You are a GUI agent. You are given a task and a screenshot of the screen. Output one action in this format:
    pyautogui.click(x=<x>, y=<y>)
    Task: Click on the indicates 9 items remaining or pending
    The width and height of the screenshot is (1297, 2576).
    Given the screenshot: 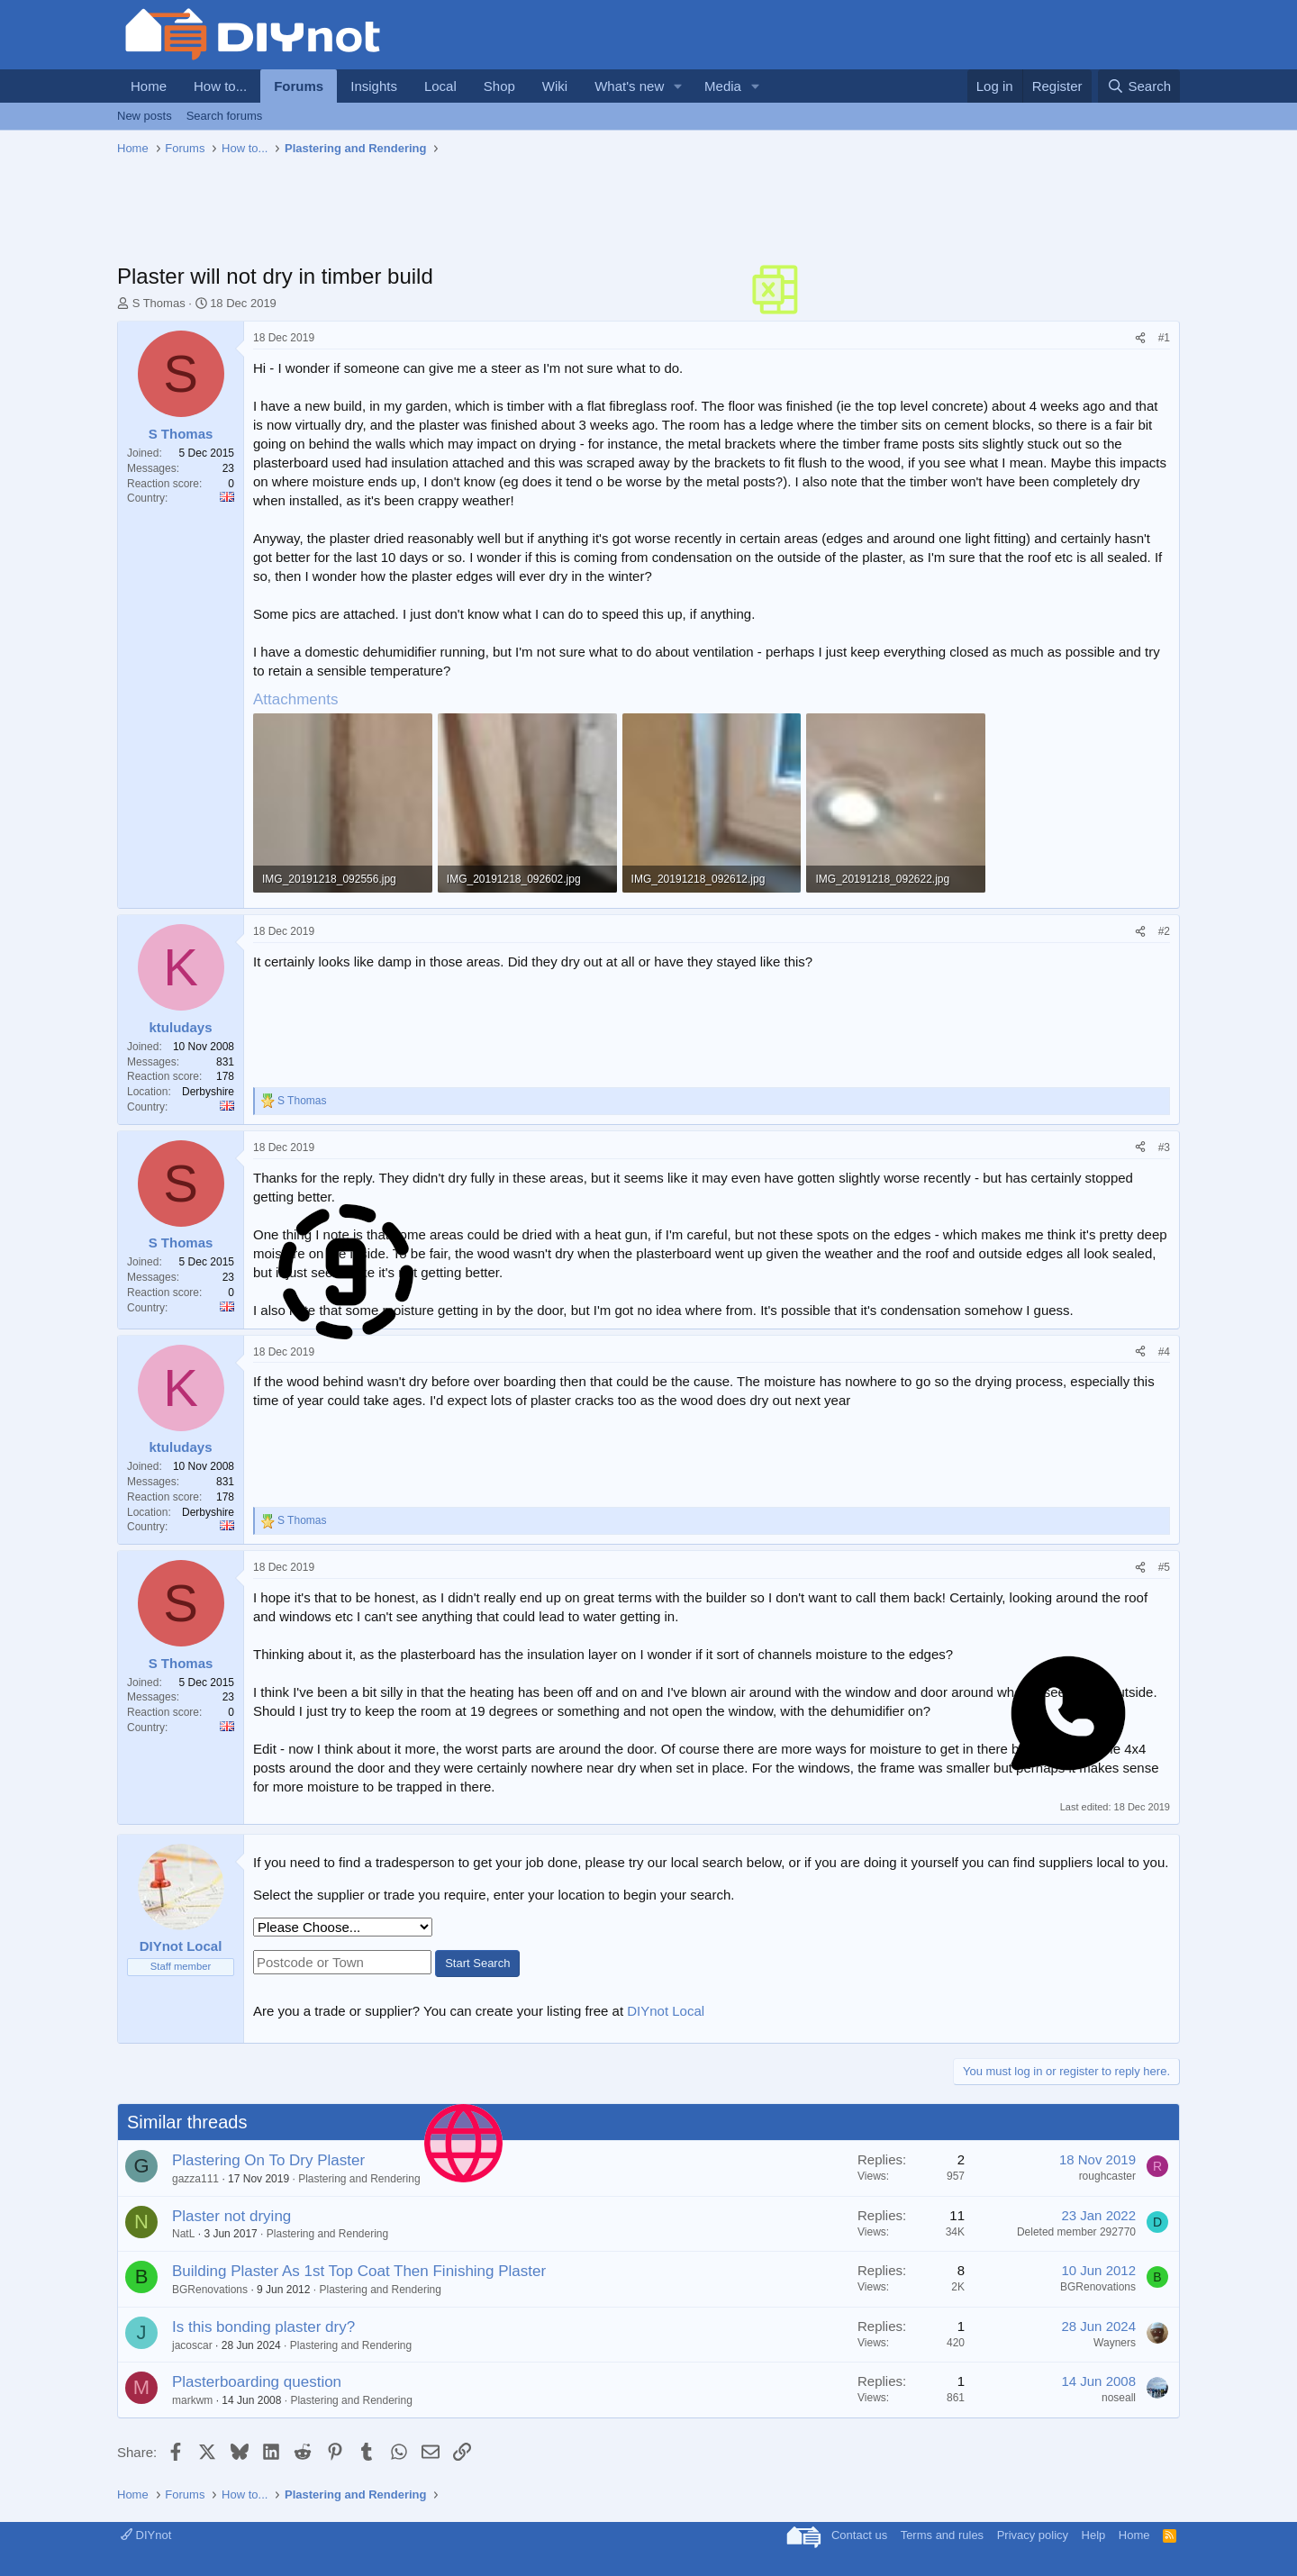 What is the action you would take?
    pyautogui.click(x=346, y=1272)
    